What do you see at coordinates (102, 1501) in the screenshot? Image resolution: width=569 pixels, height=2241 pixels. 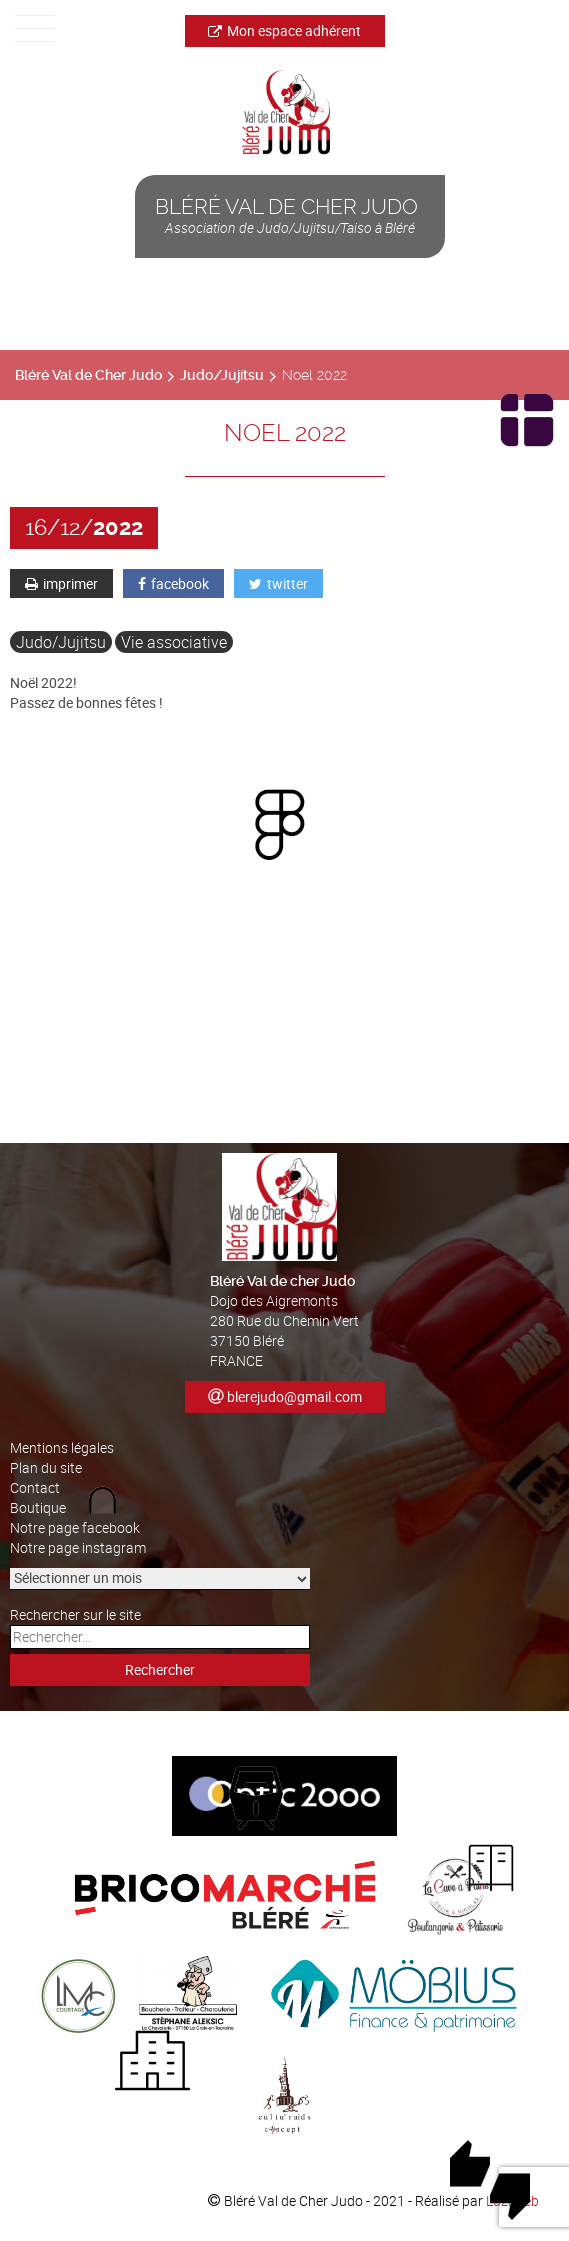 I see `represents set intersection in data operations` at bounding box center [102, 1501].